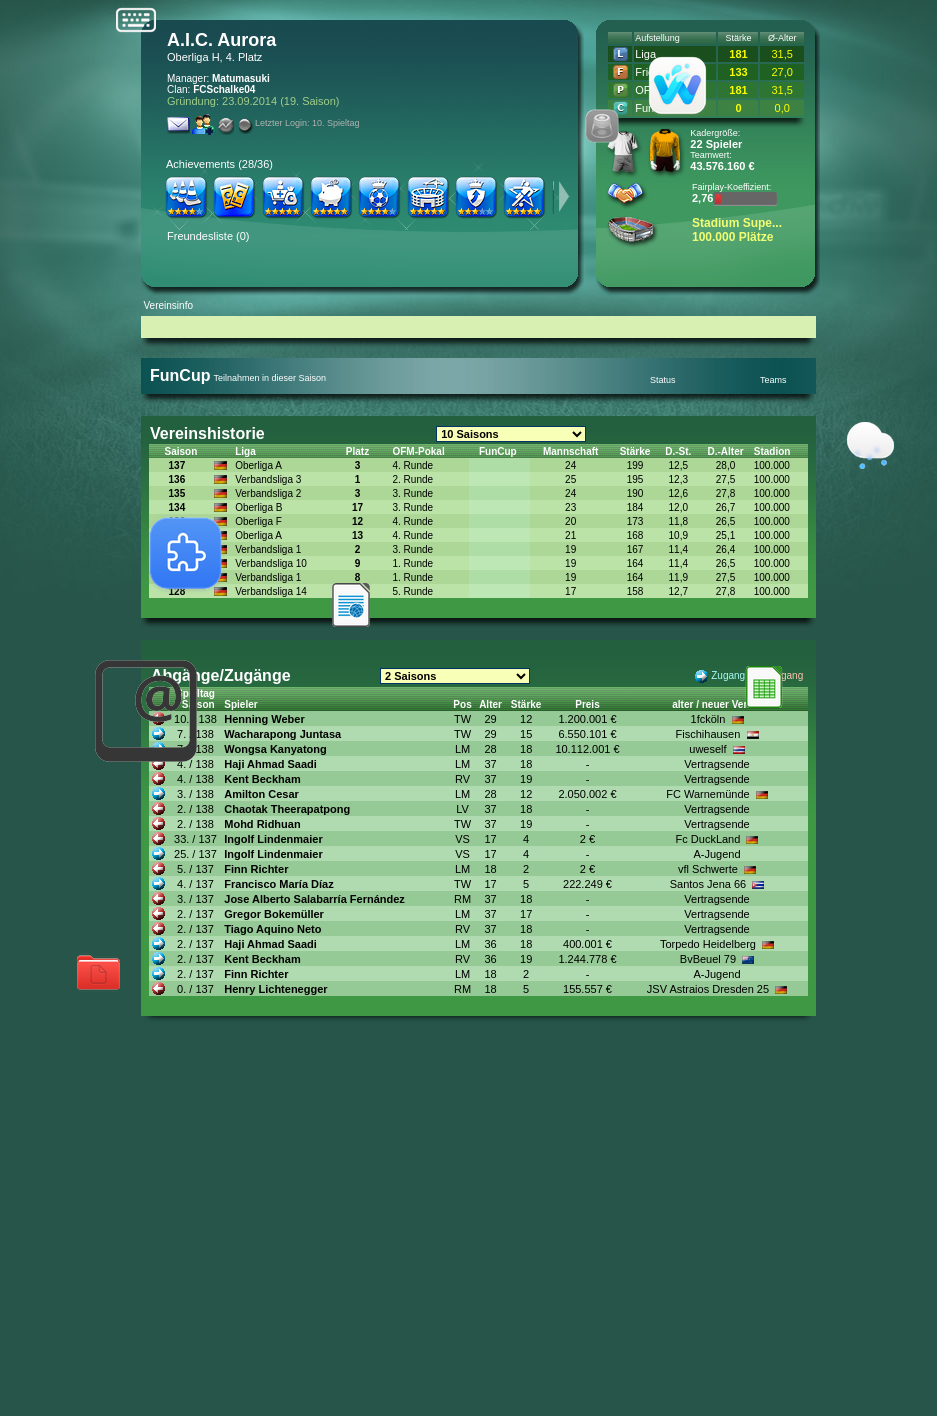  I want to click on open preview app to view images and PDFs, so click(602, 126).